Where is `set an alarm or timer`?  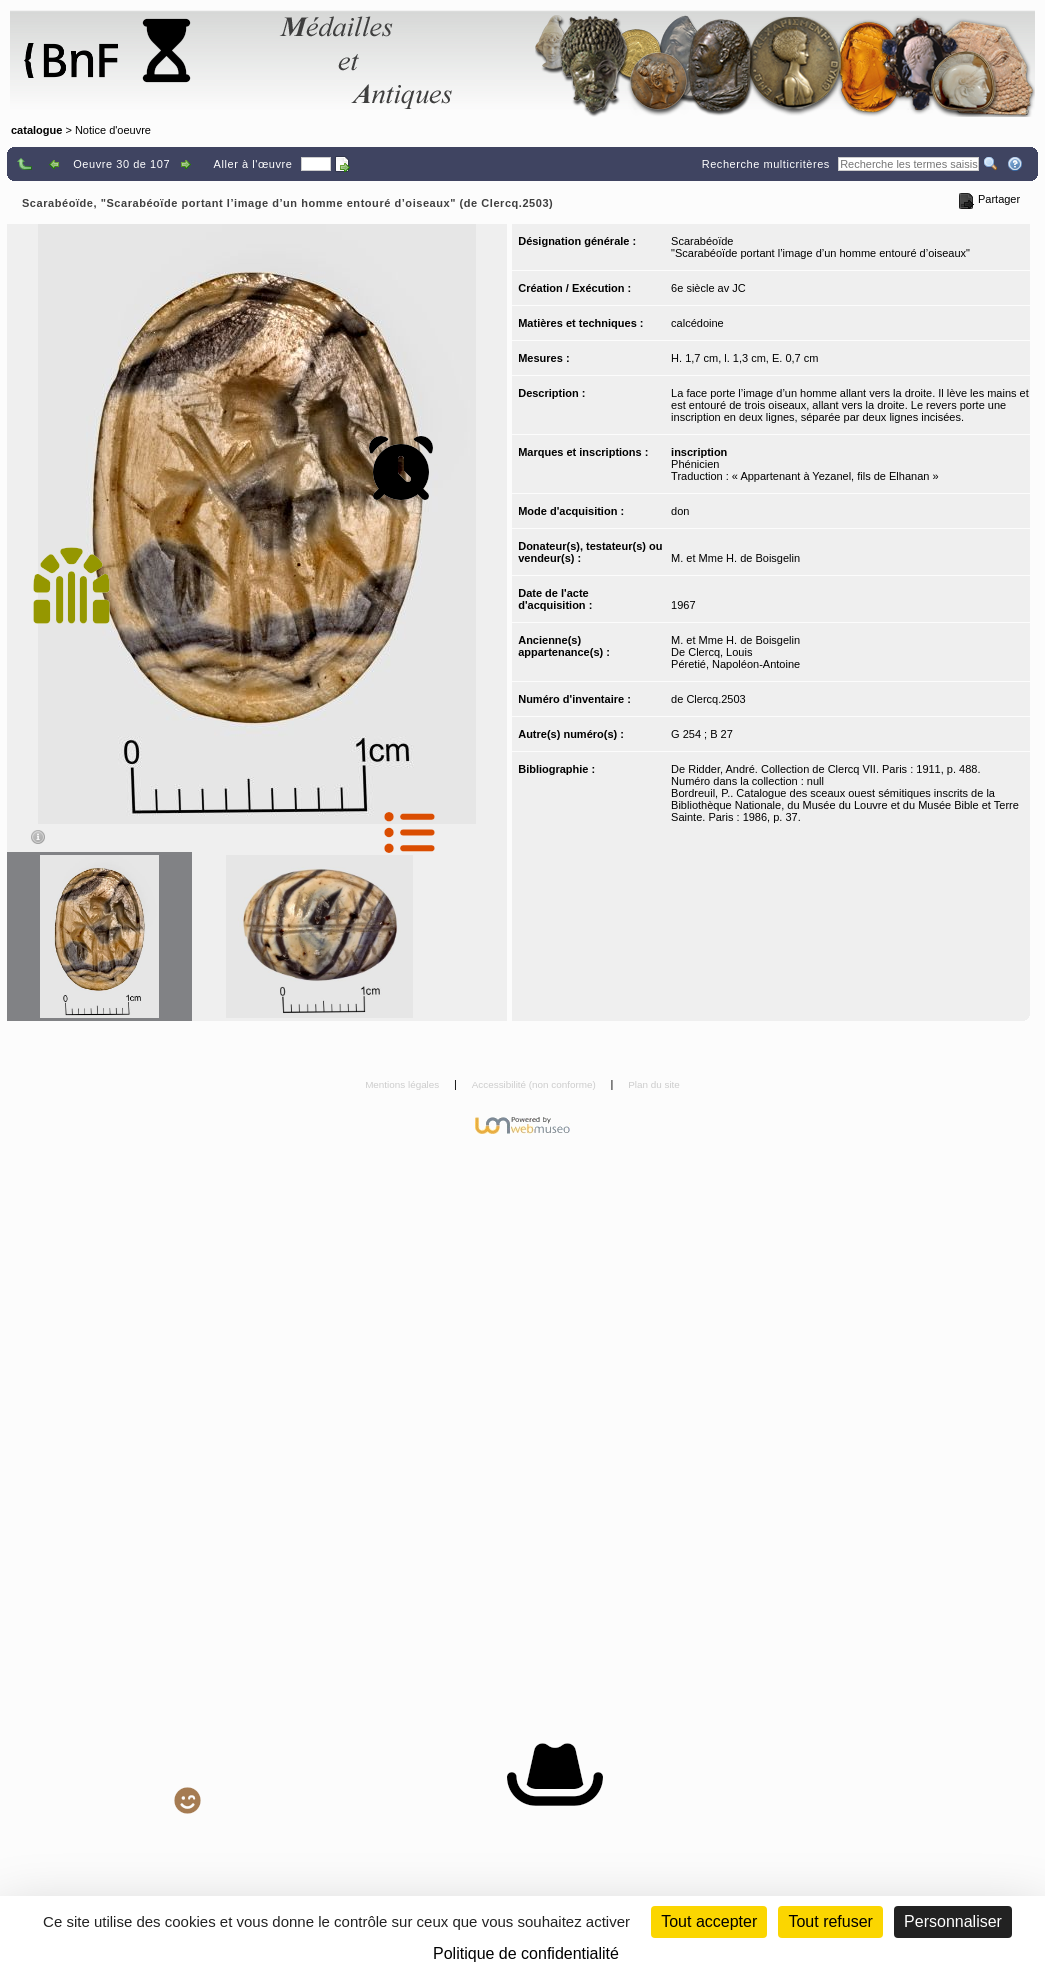
set an alarm or timer is located at coordinates (401, 468).